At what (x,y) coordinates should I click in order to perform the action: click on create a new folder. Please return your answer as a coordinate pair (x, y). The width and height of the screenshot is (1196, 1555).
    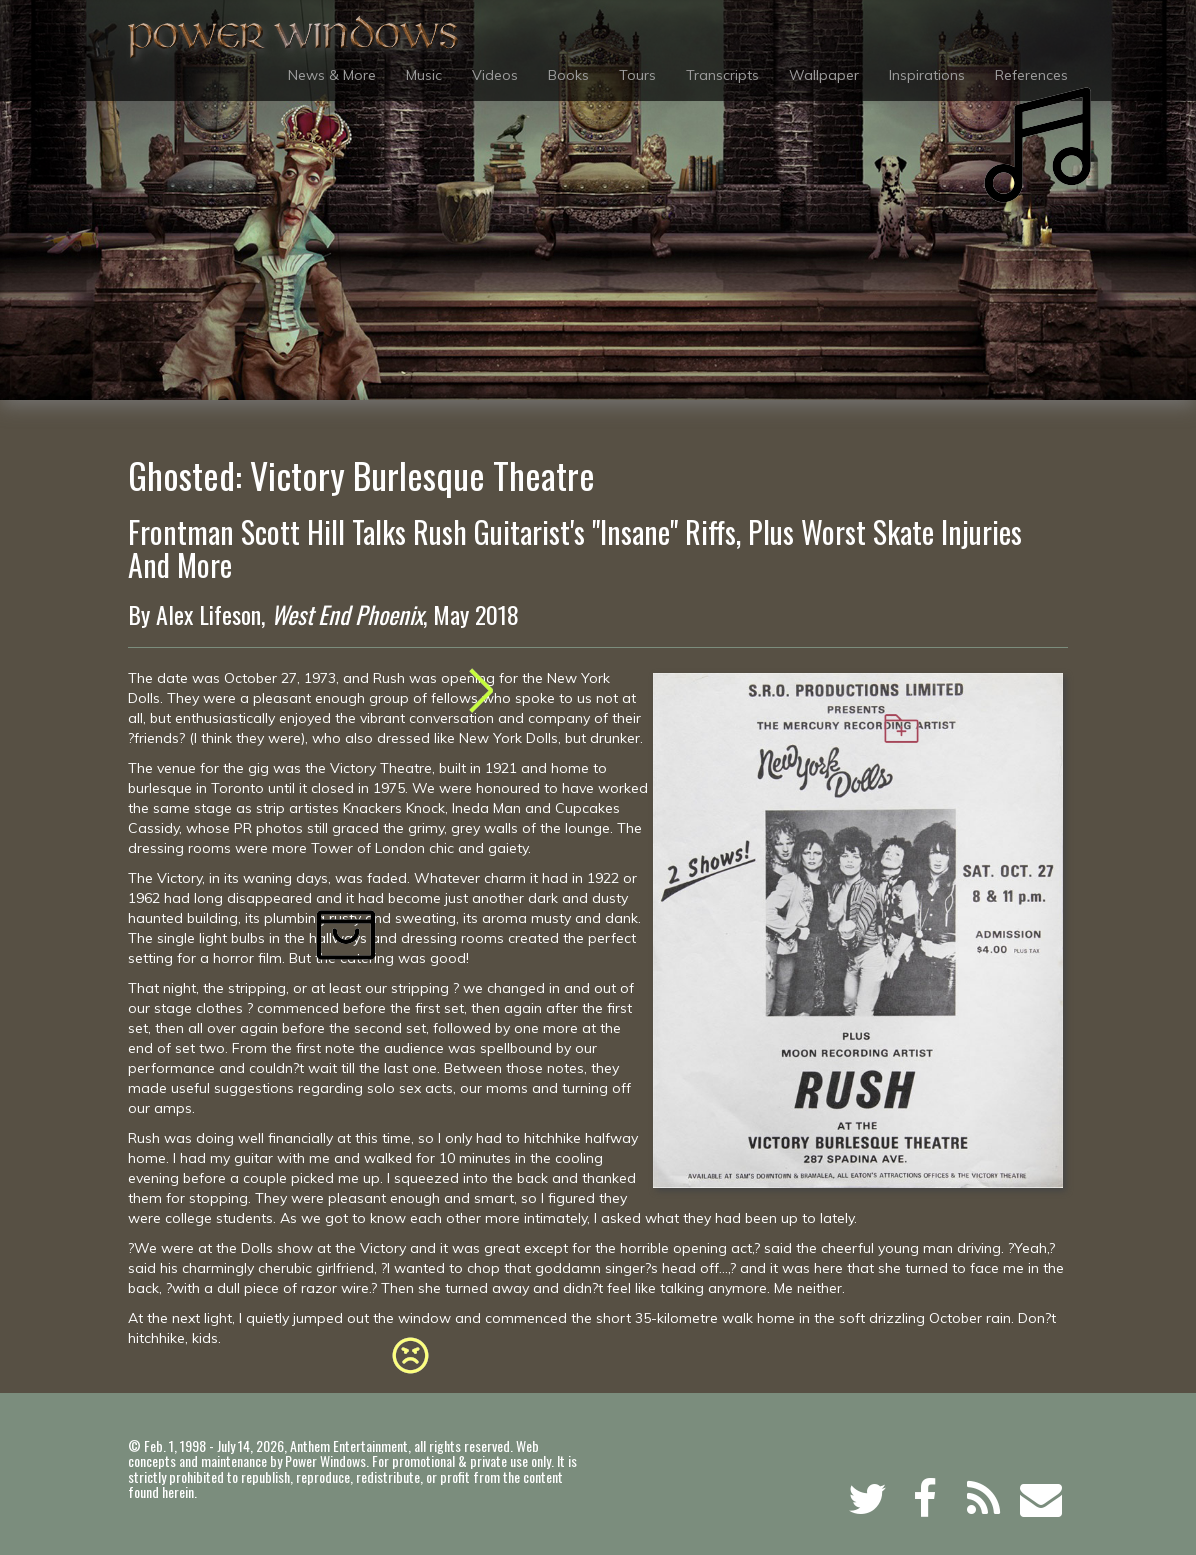
    Looking at the image, I should click on (901, 728).